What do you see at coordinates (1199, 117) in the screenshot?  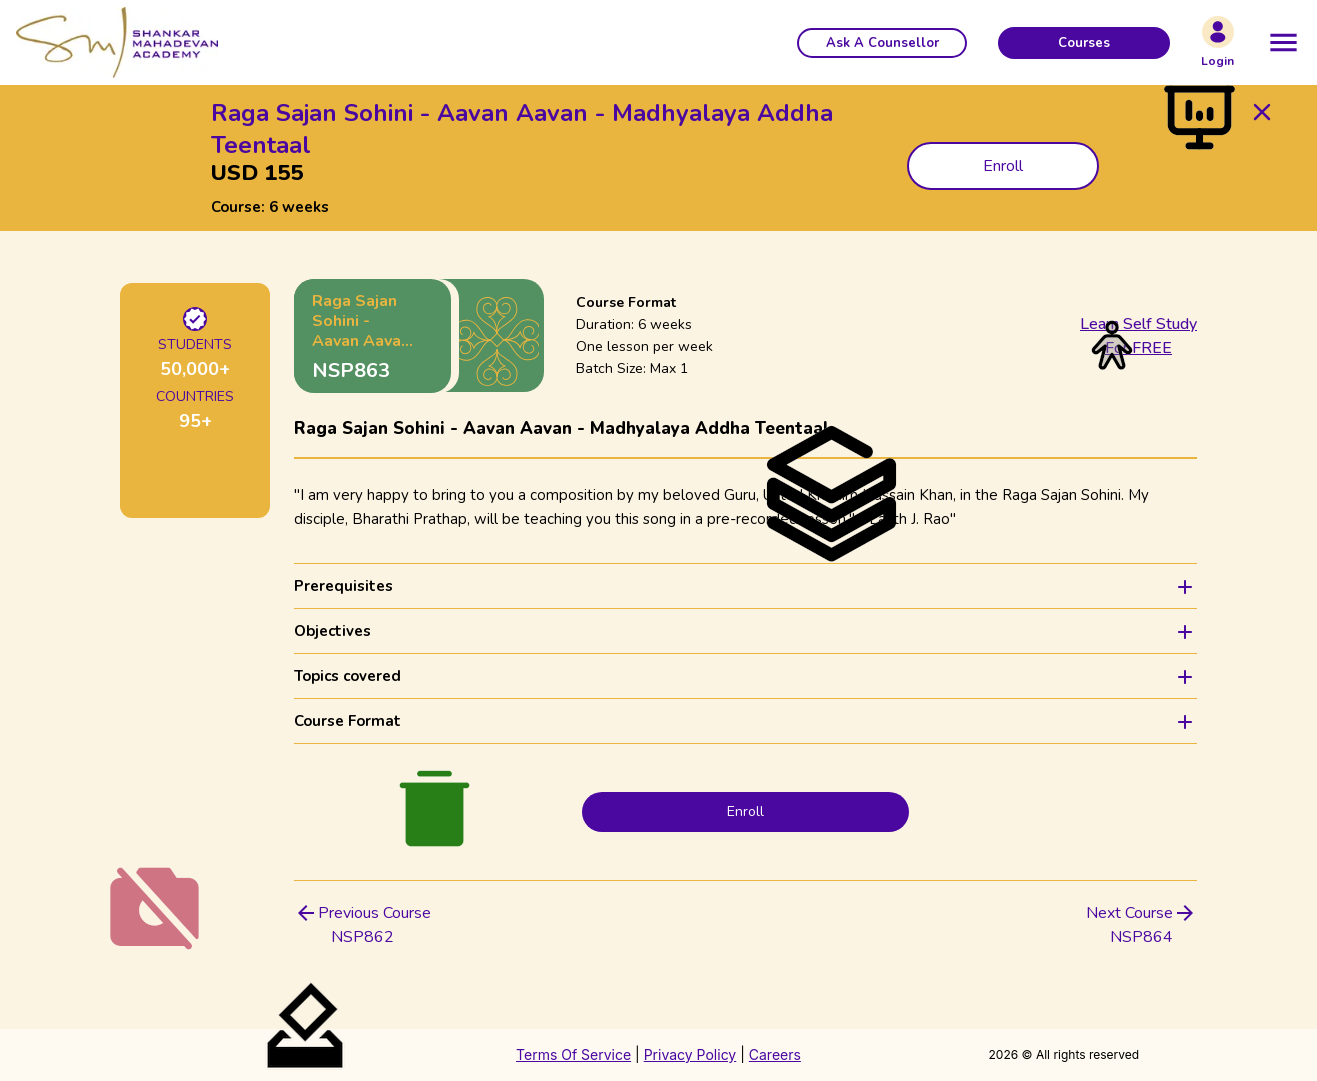 I see `view presentation analytics` at bounding box center [1199, 117].